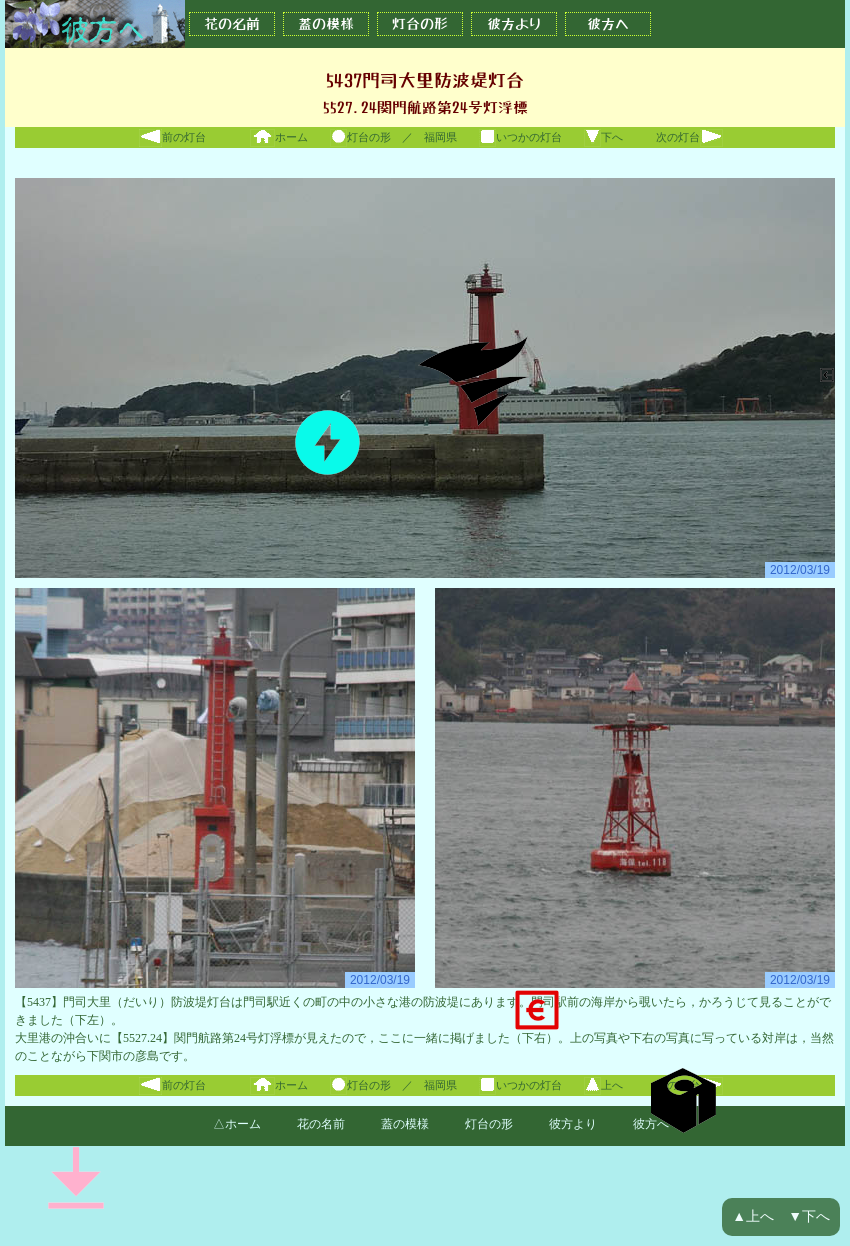 The image size is (850, 1246). I want to click on Pingdom website monitoring service logo, so click(474, 381).